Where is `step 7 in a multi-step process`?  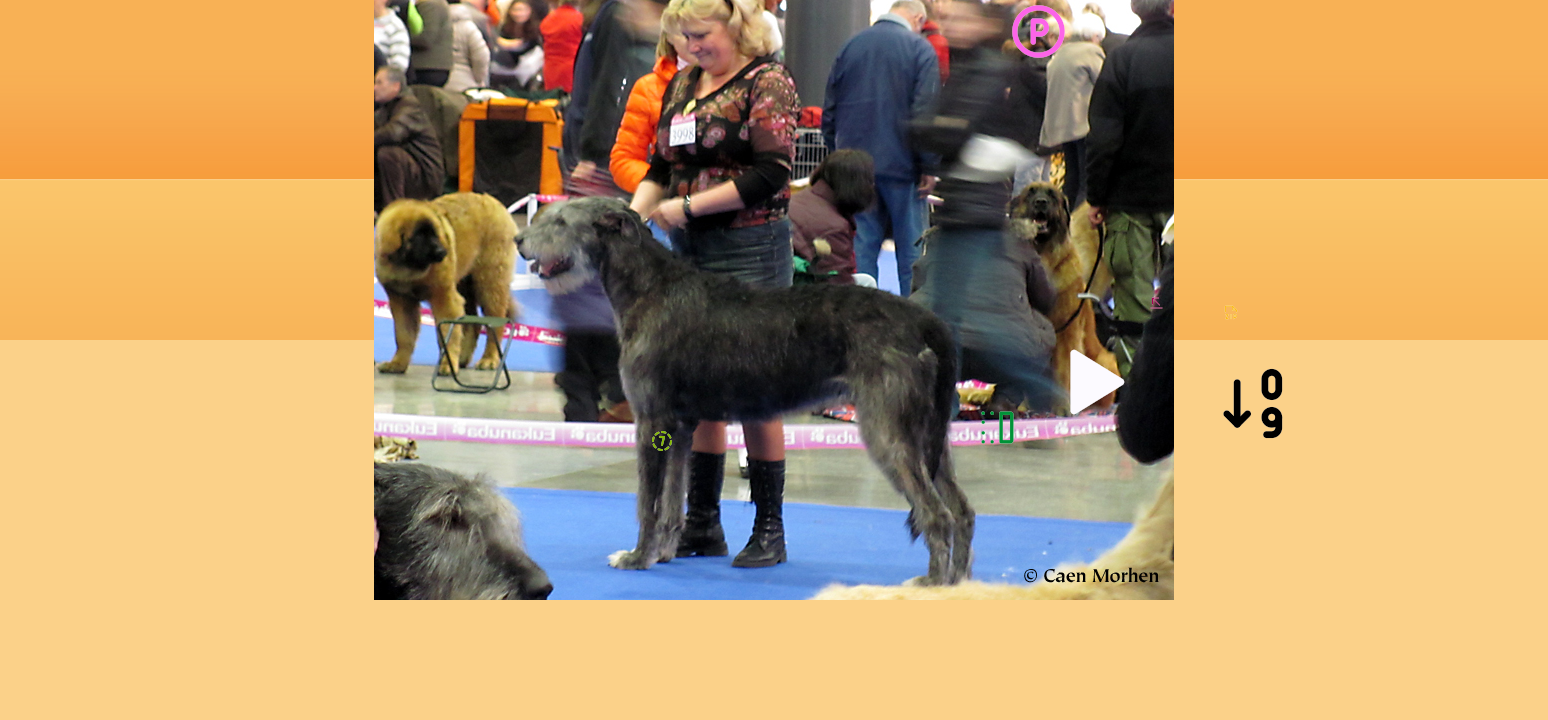 step 7 in a multi-step process is located at coordinates (662, 441).